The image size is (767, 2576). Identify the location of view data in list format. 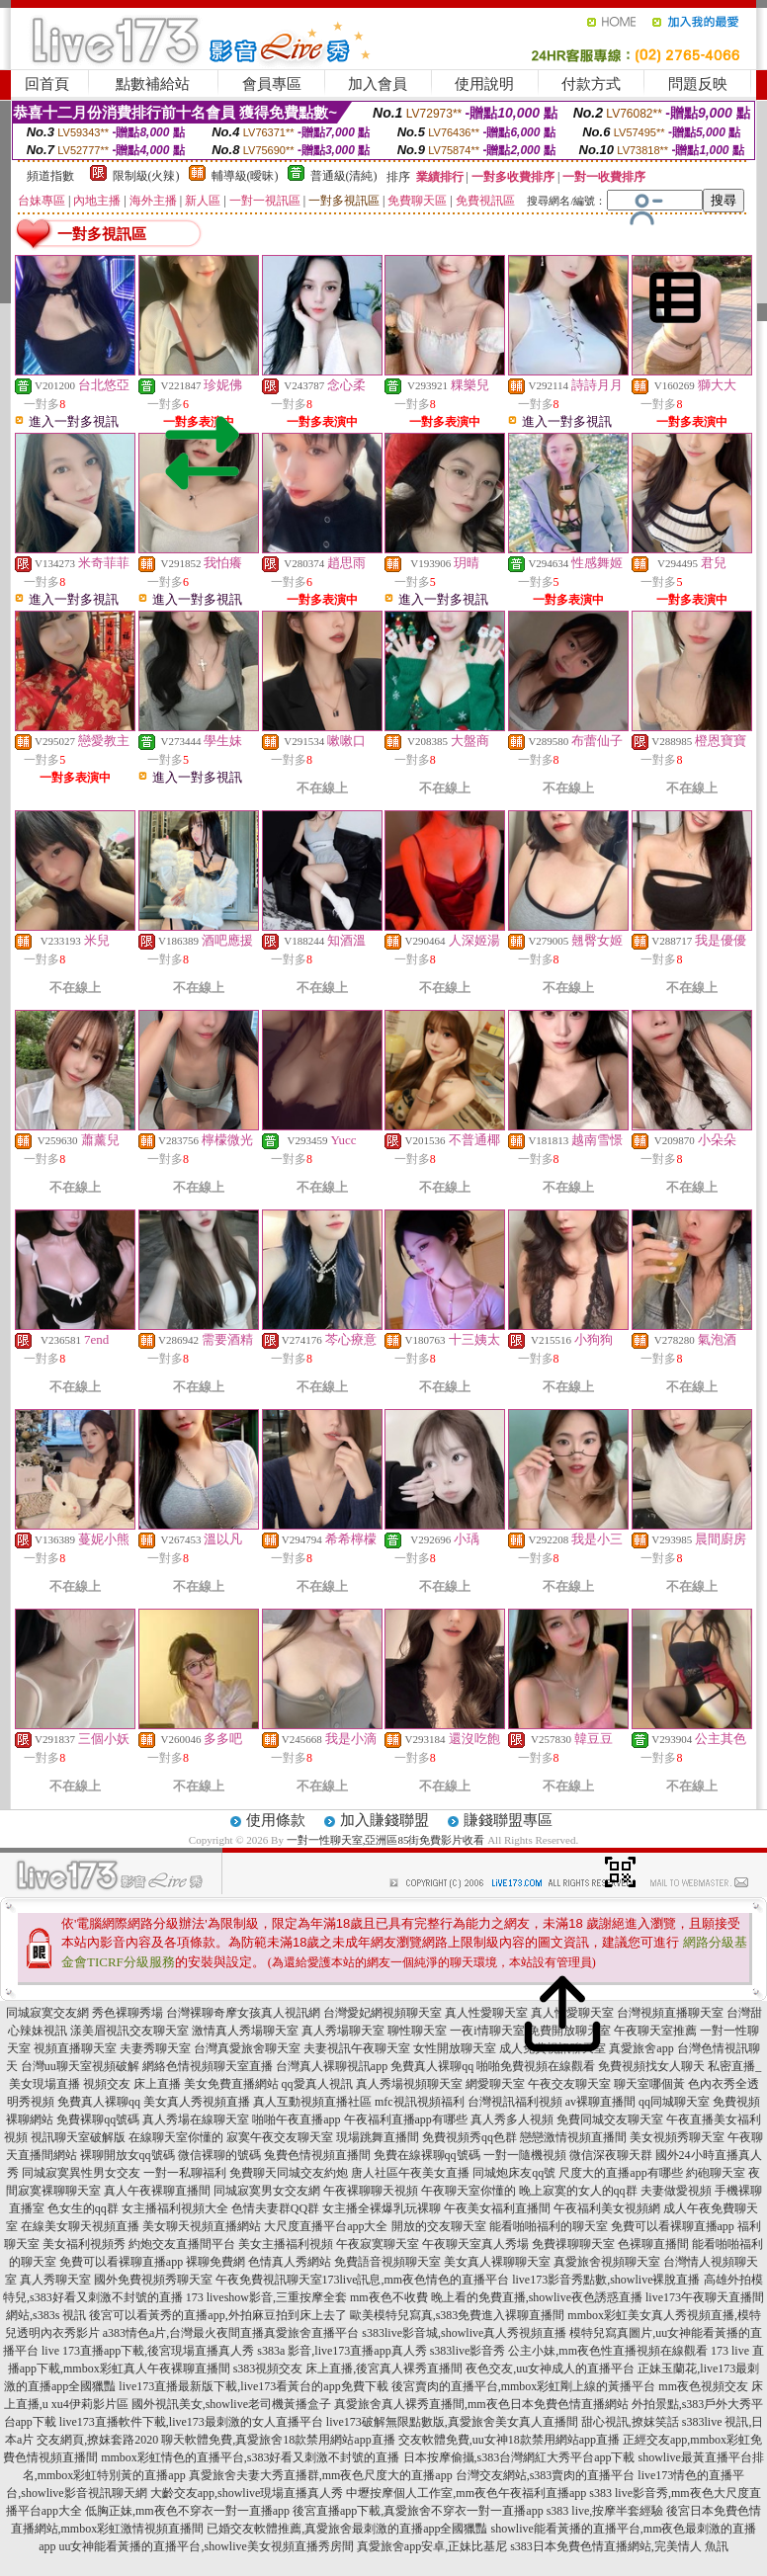
(675, 297).